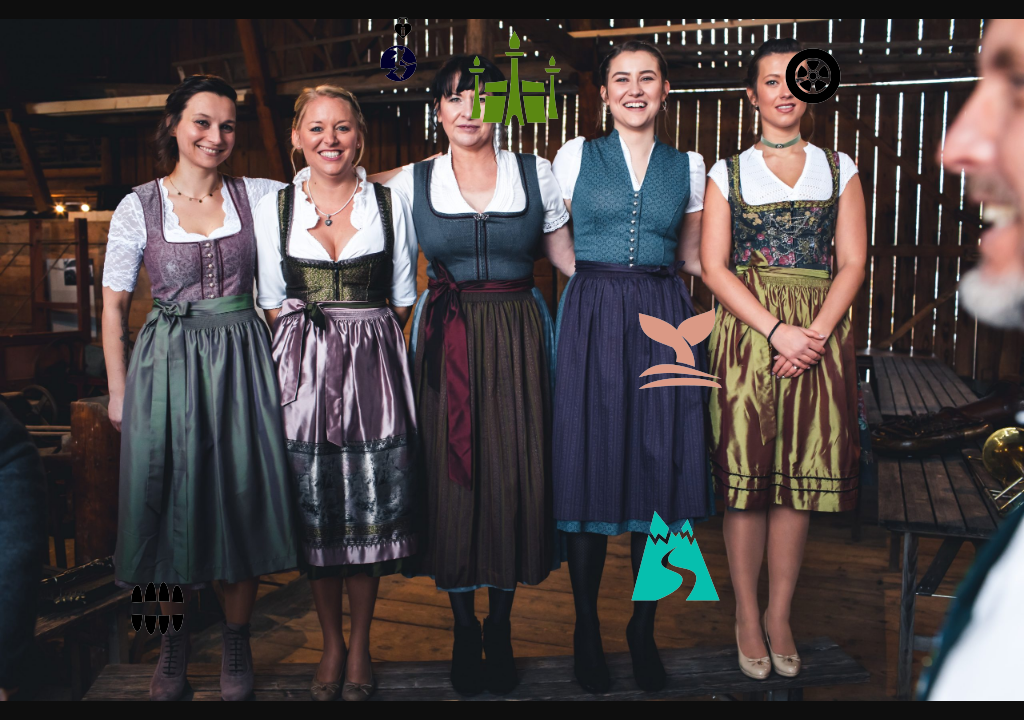 This screenshot has width=1024, height=720. What do you see at coordinates (157, 608) in the screenshot?
I see `view dental health or teeth information` at bounding box center [157, 608].